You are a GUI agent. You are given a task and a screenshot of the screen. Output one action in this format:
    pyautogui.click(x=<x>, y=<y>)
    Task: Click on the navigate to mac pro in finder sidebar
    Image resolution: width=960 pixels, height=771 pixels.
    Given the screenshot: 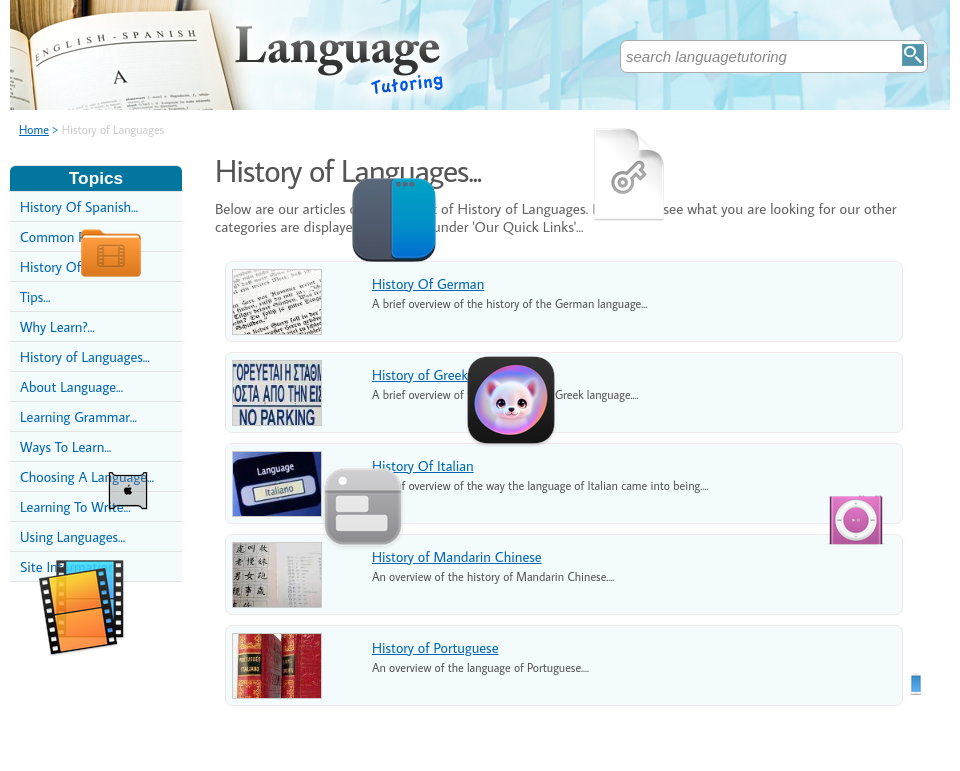 What is the action you would take?
    pyautogui.click(x=128, y=490)
    